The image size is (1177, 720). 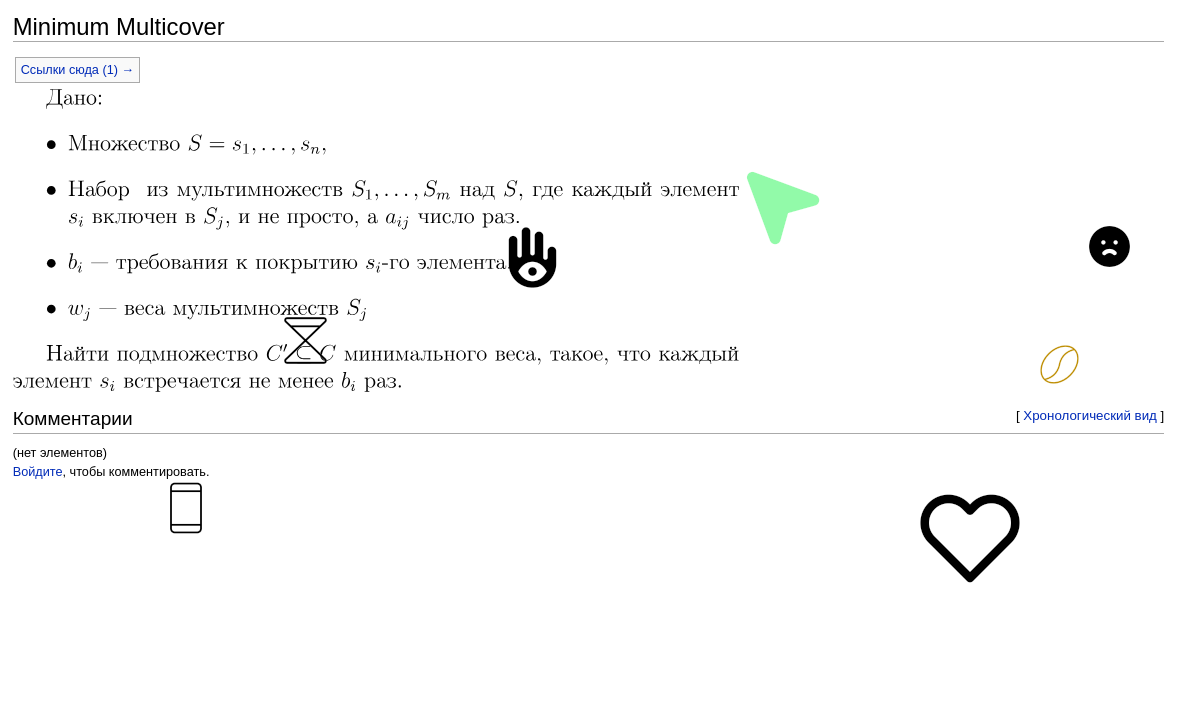 What do you see at coordinates (777, 202) in the screenshot?
I see `tap to navigate to a destination` at bounding box center [777, 202].